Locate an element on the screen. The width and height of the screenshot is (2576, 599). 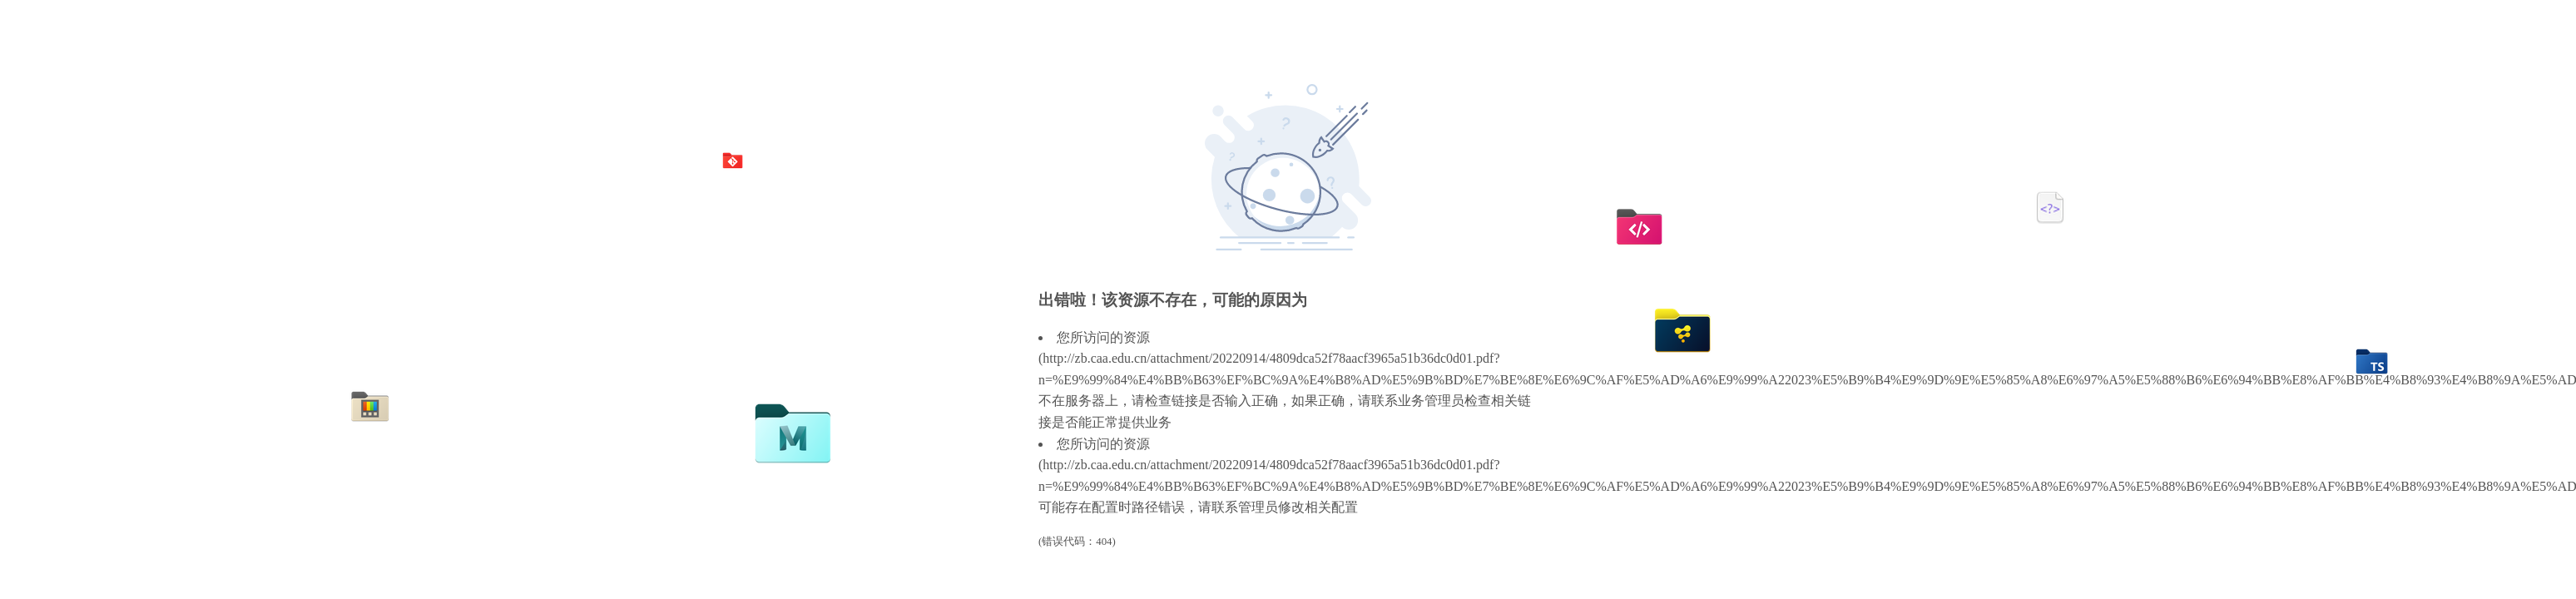
open a PHP source code file is located at coordinates (2050, 207).